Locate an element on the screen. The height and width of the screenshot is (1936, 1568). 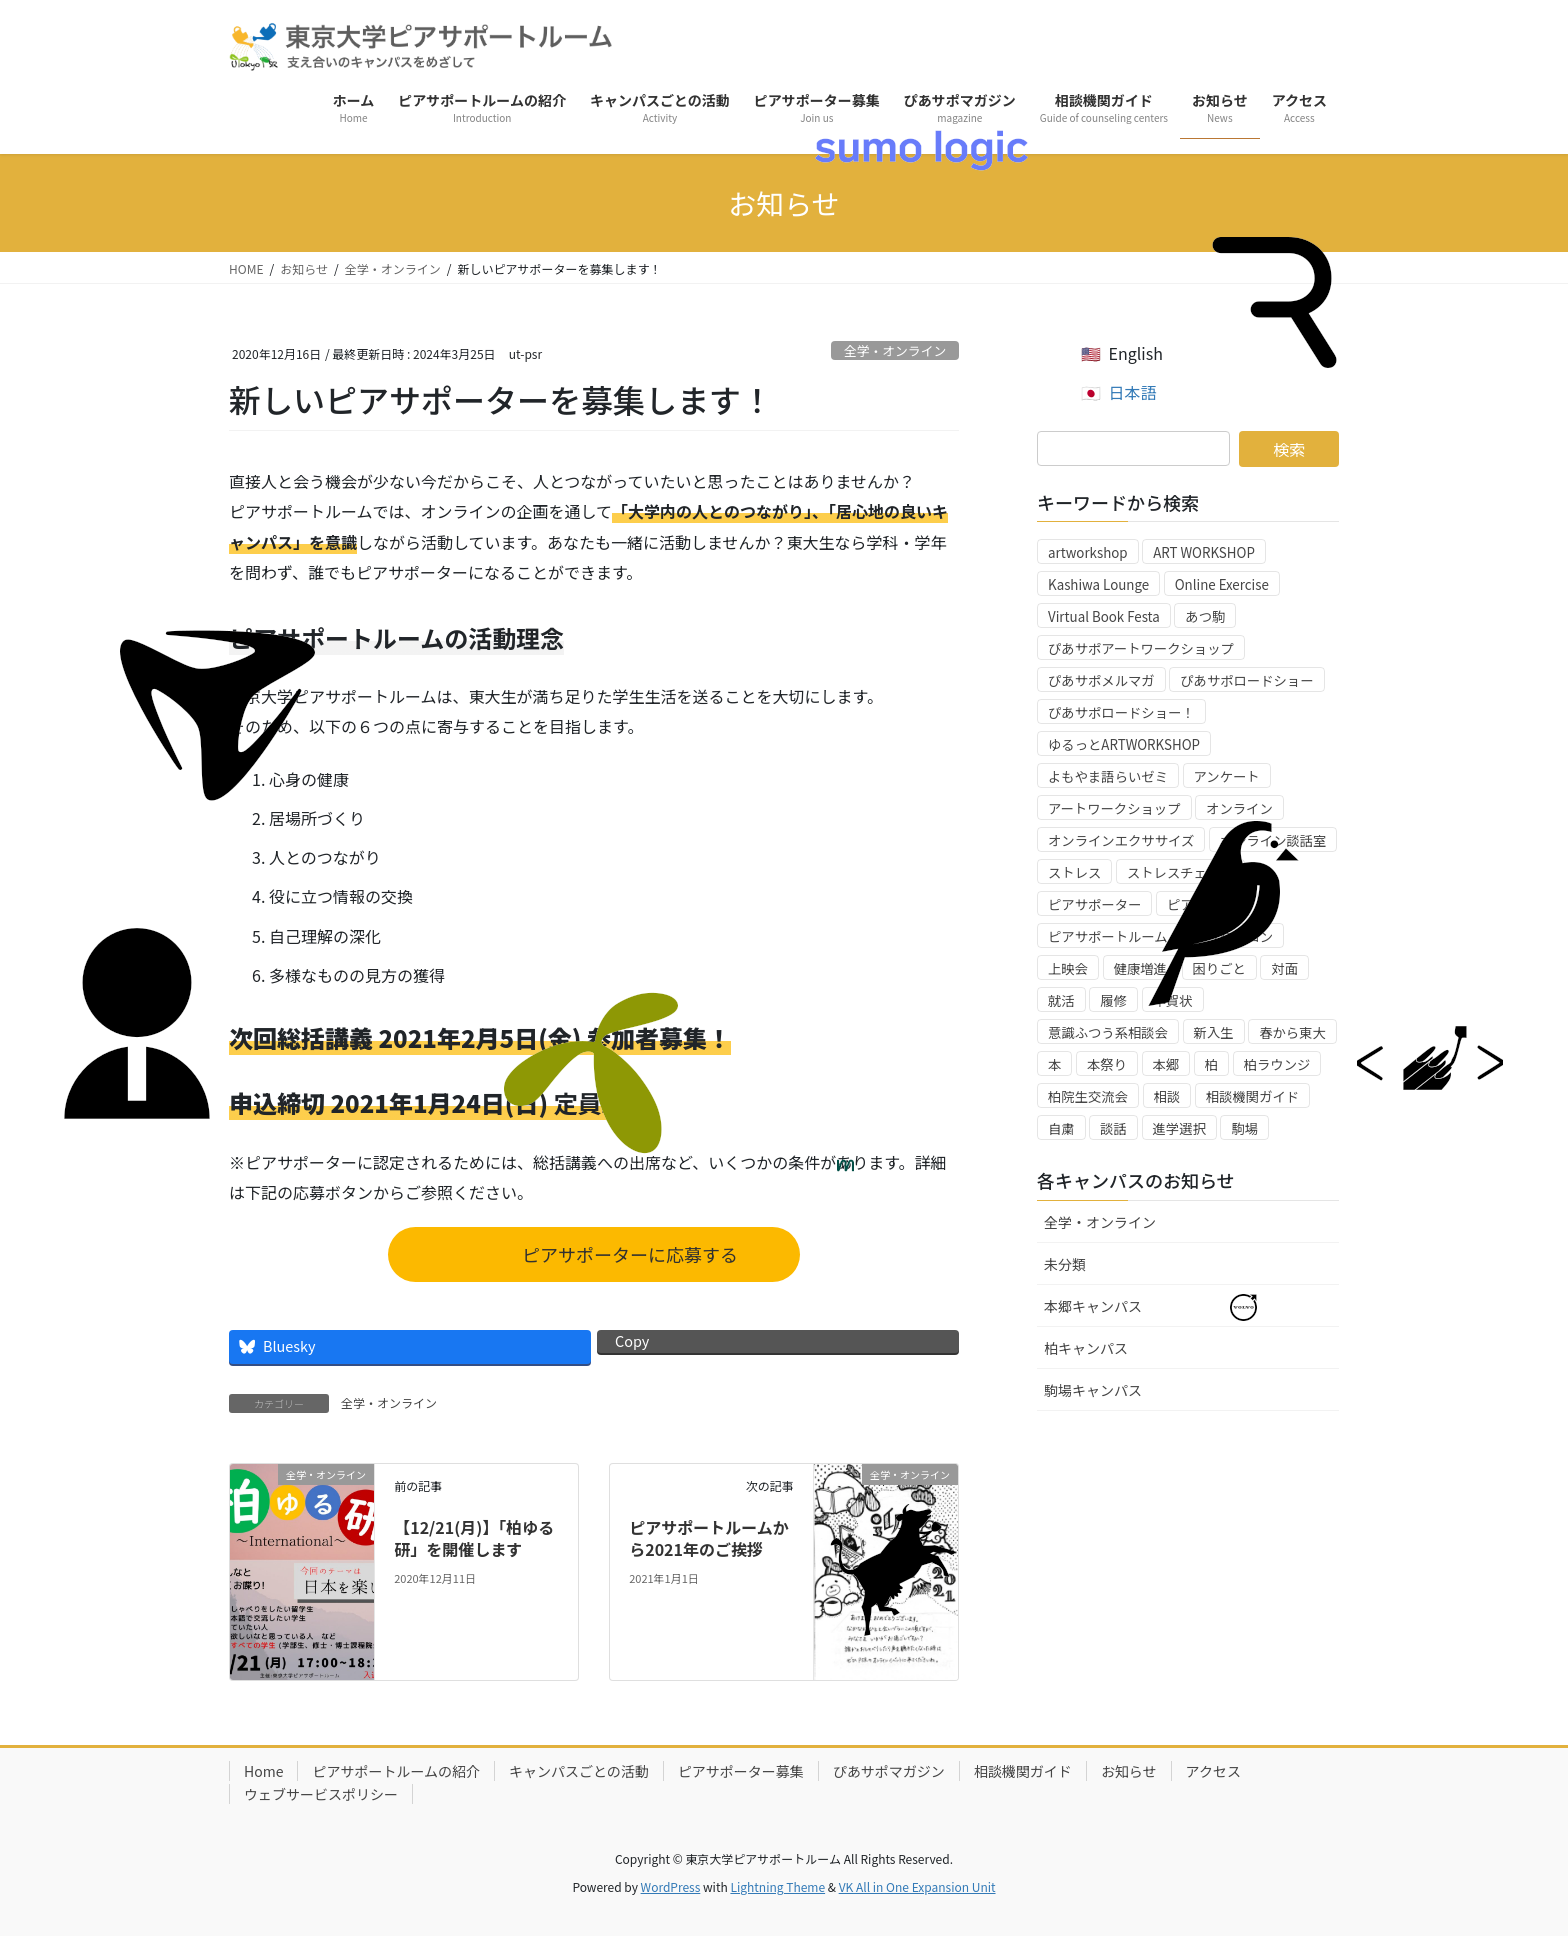
freenet brand logo is located at coordinates (217, 715).